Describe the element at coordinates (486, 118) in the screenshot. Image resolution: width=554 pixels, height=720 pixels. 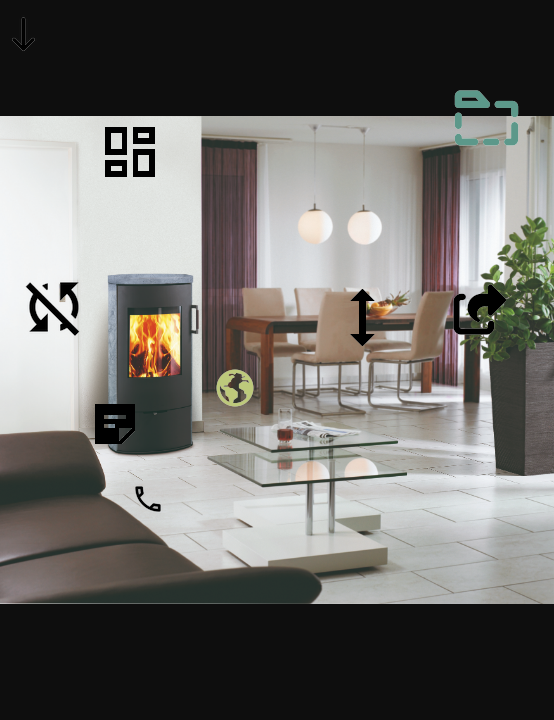
I see `create a new folder` at that location.